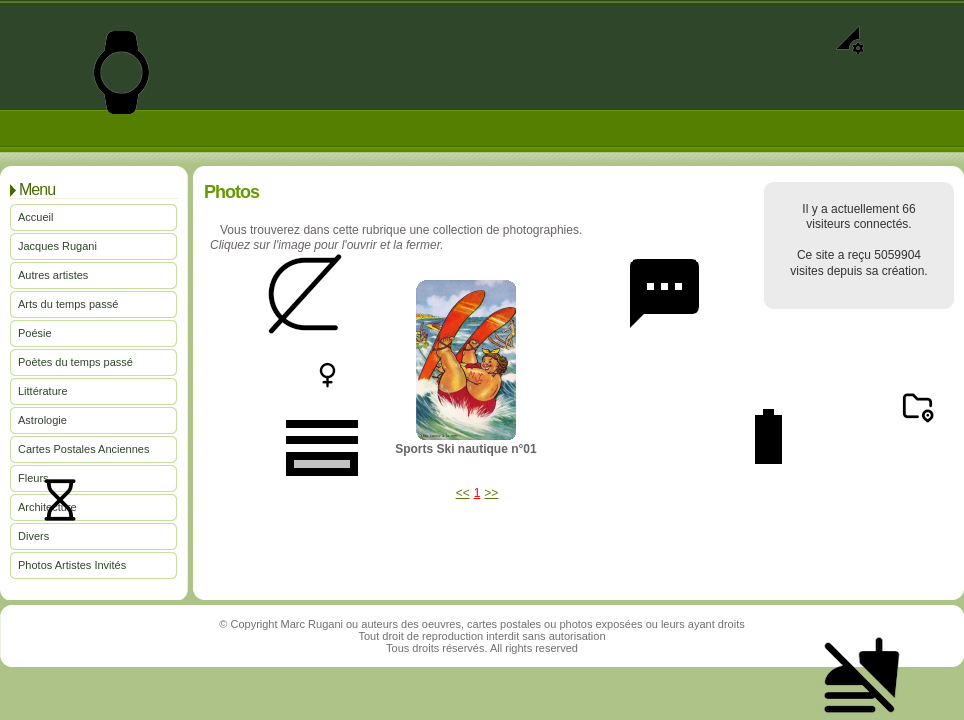 This screenshot has height=720, width=964. What do you see at coordinates (327, 374) in the screenshot?
I see `indicates female gender option` at bounding box center [327, 374].